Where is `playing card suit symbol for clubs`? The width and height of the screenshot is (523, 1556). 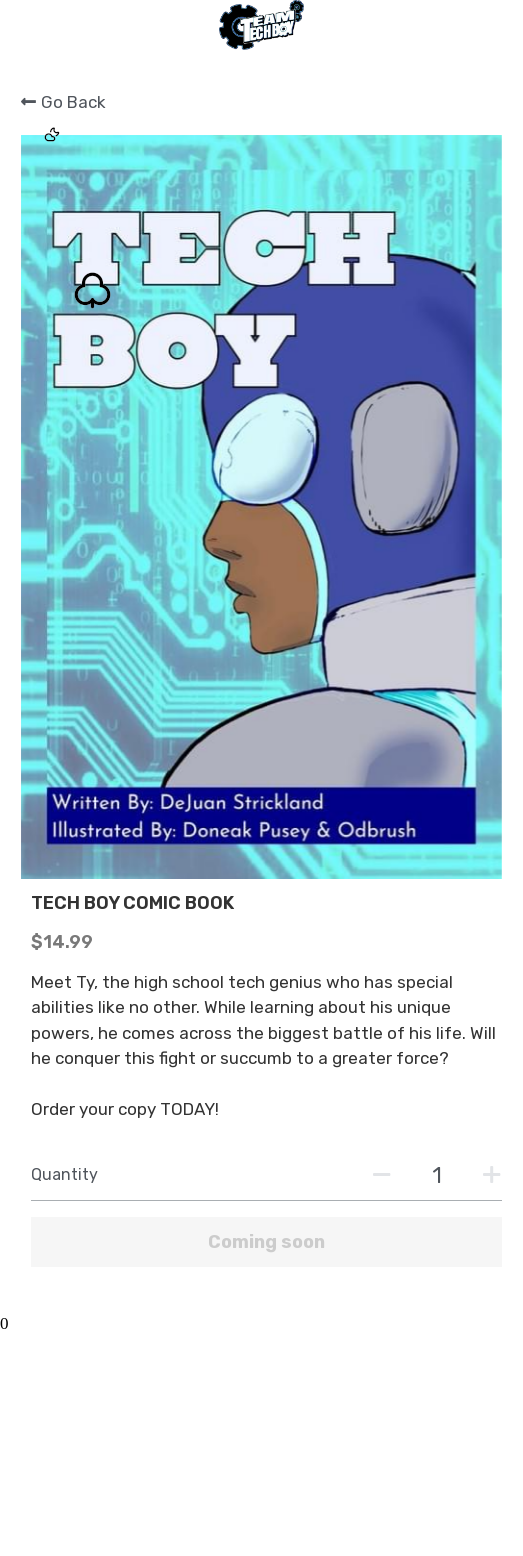 playing card suit symbol for clubs is located at coordinates (92, 290).